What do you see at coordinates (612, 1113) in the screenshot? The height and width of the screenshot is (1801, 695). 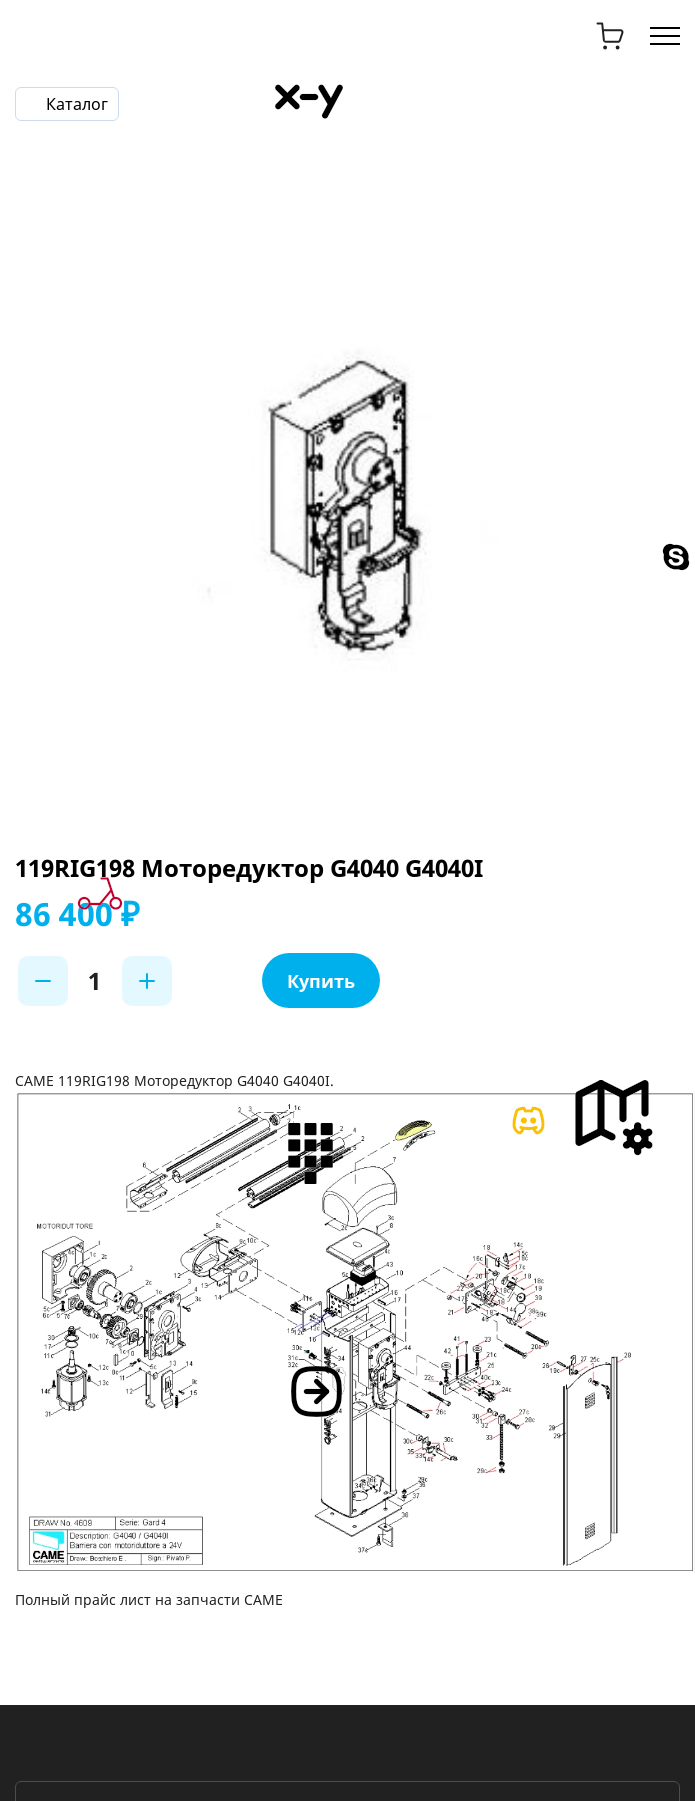 I see `access map settings` at bounding box center [612, 1113].